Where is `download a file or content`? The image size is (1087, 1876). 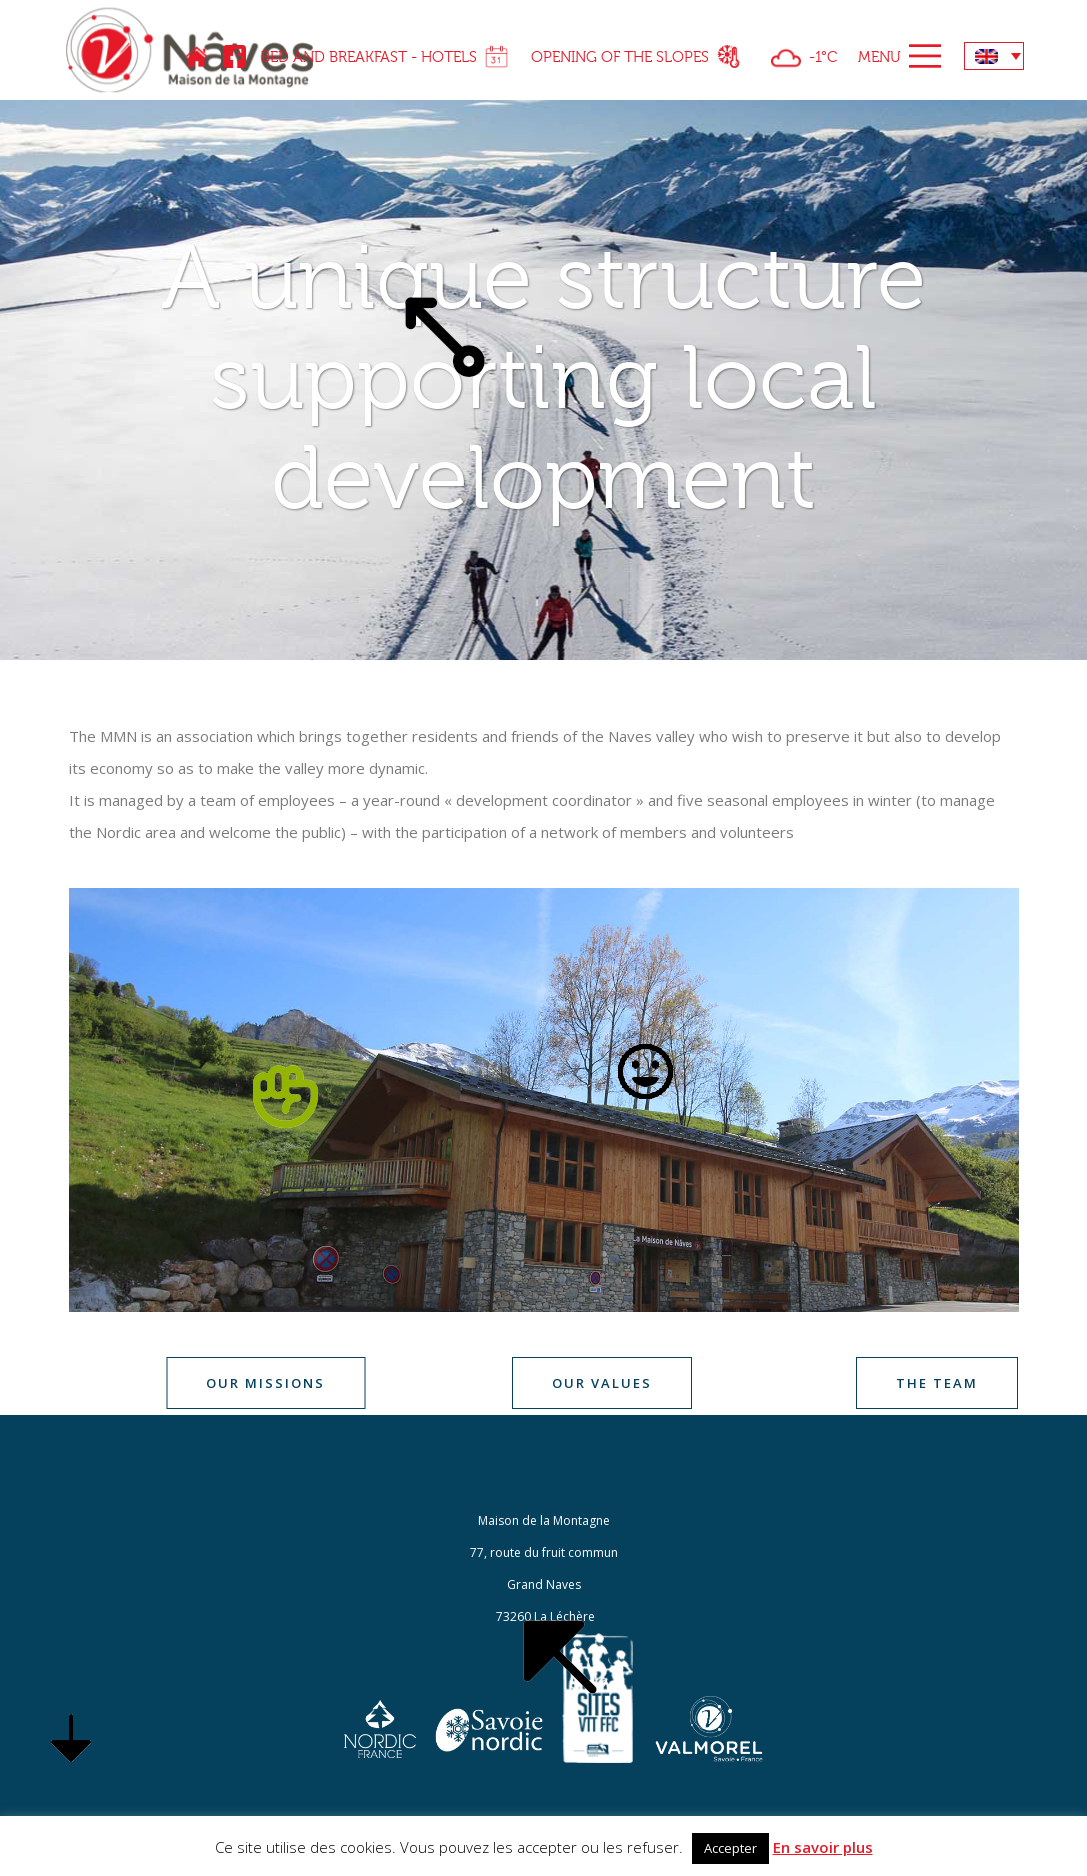 download a file or content is located at coordinates (71, 1738).